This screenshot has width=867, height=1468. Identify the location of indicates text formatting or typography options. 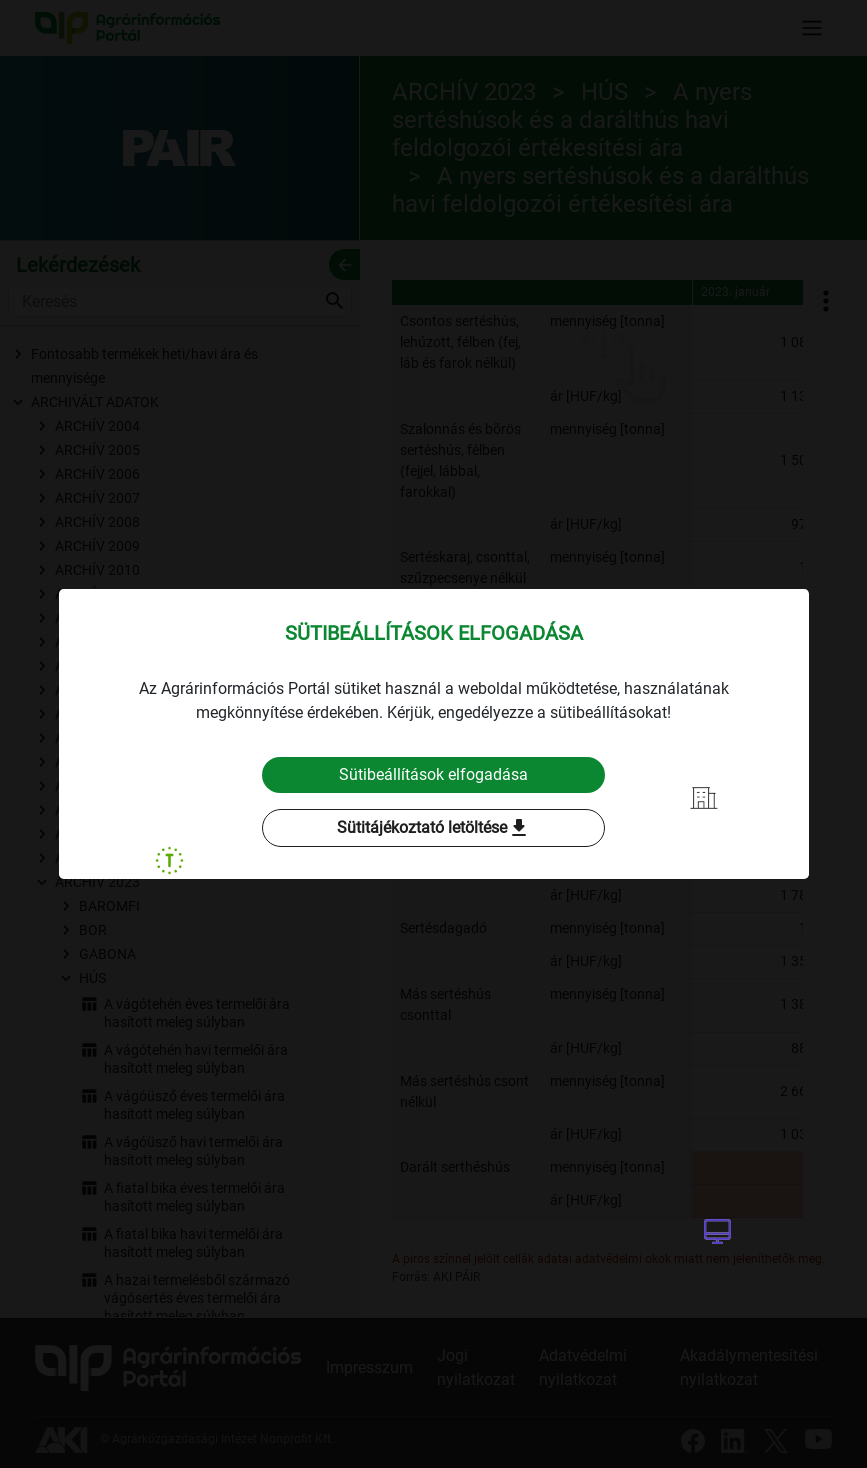
(169, 860).